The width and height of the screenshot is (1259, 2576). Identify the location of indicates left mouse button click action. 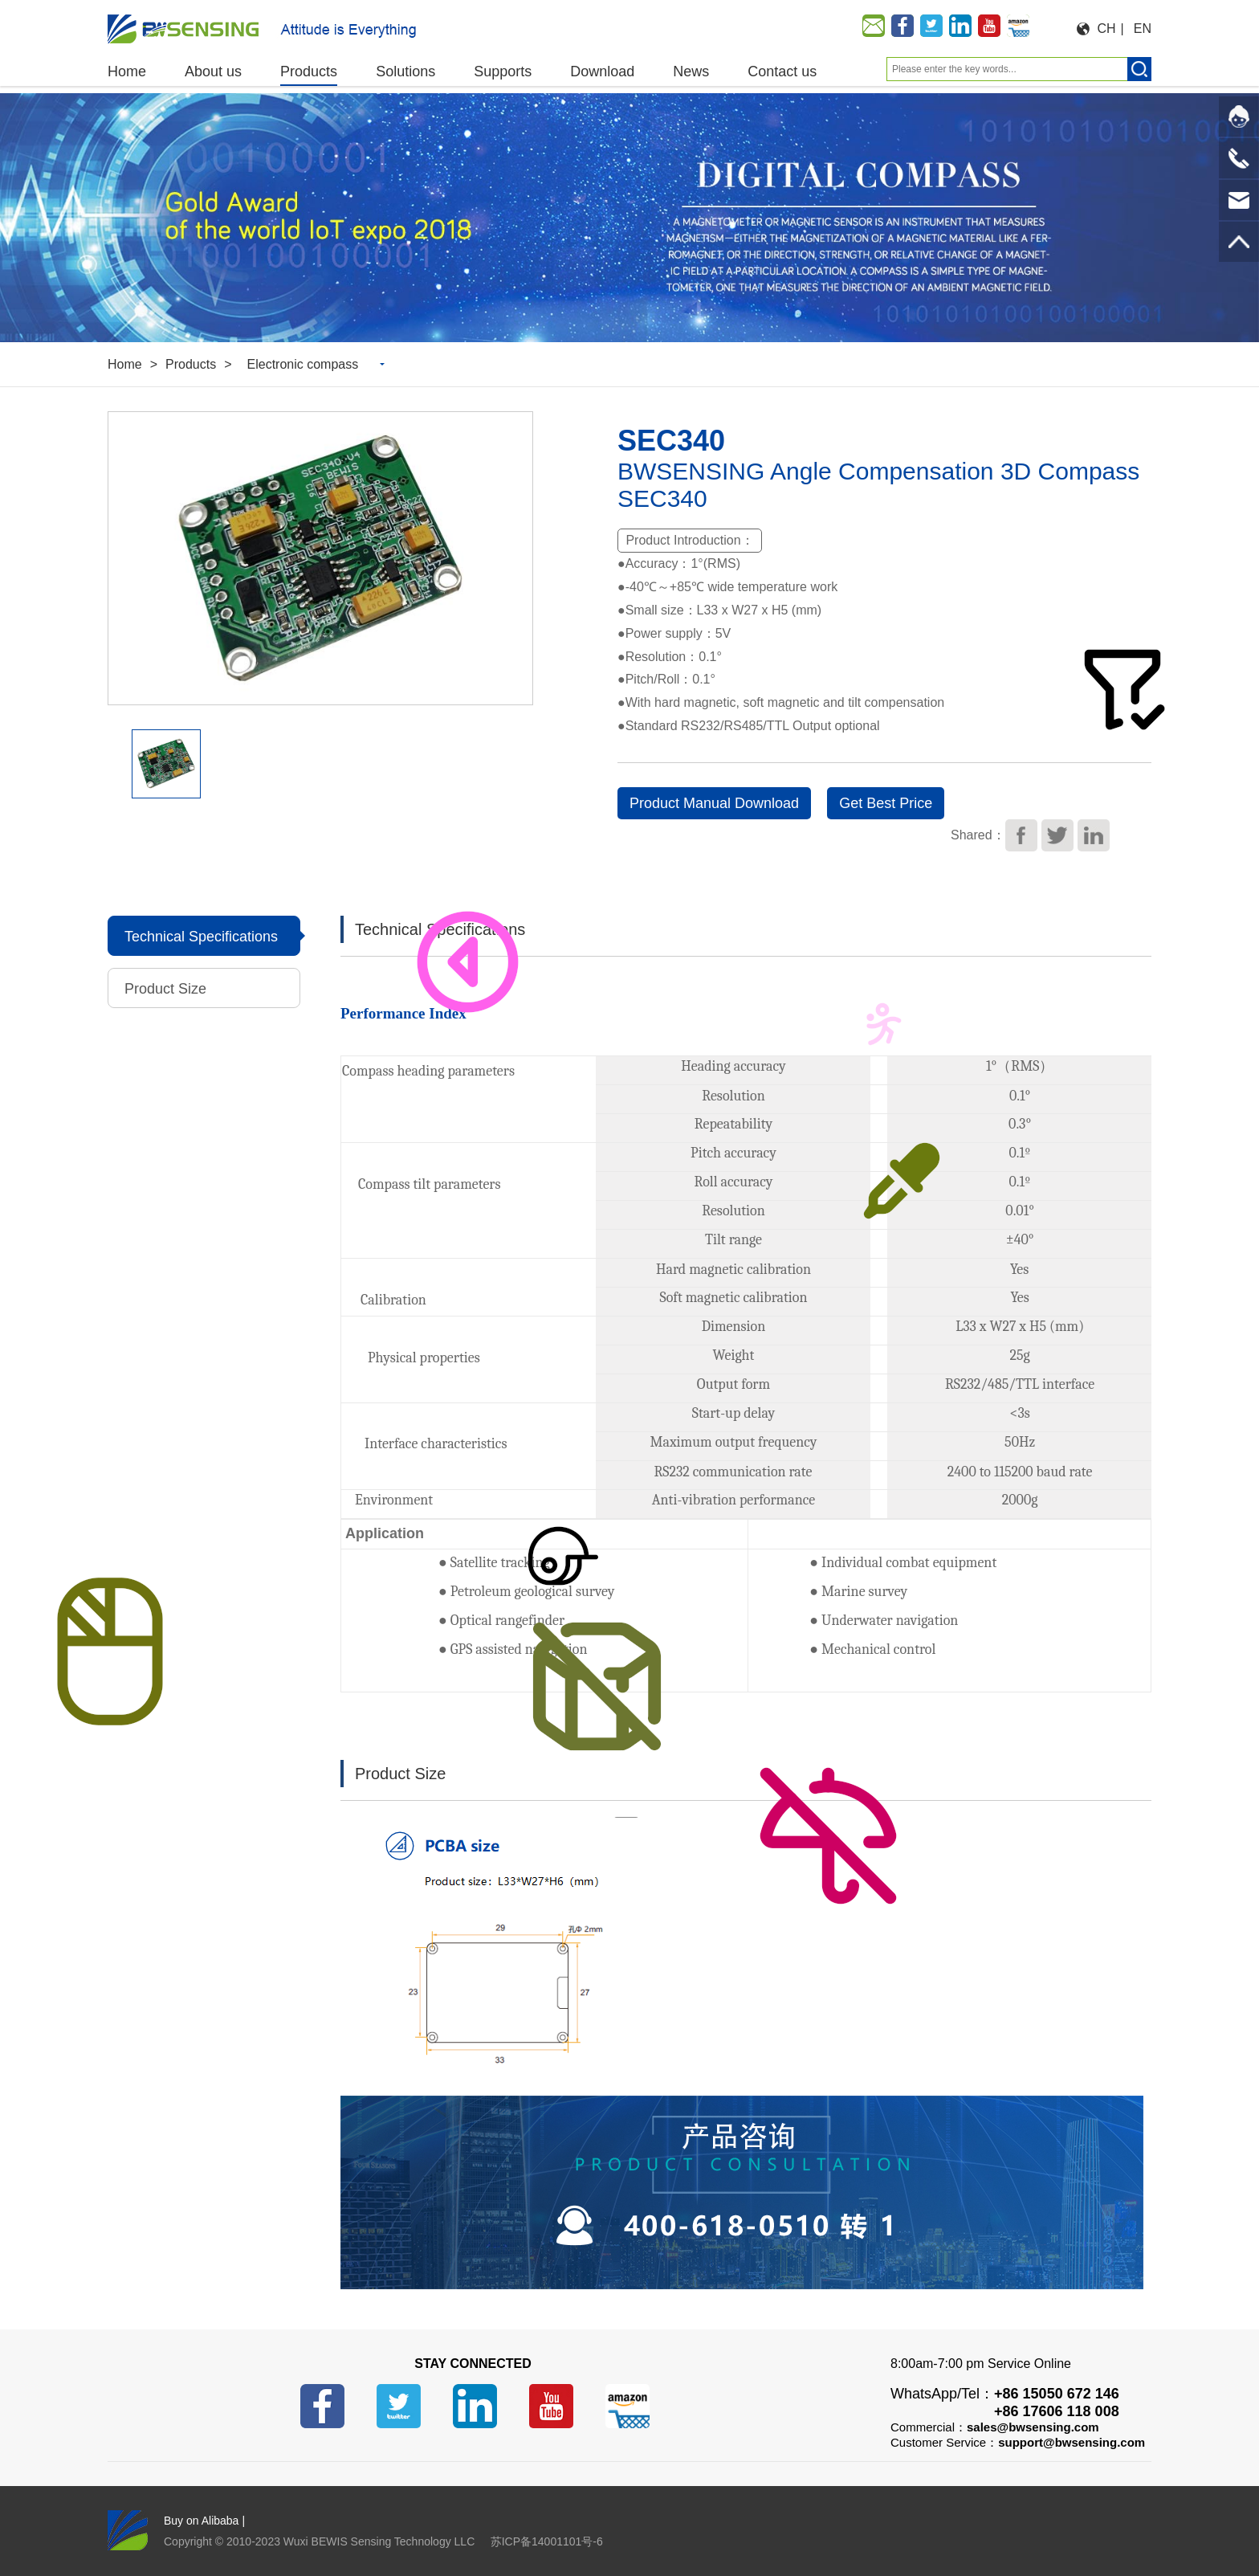
(110, 1651).